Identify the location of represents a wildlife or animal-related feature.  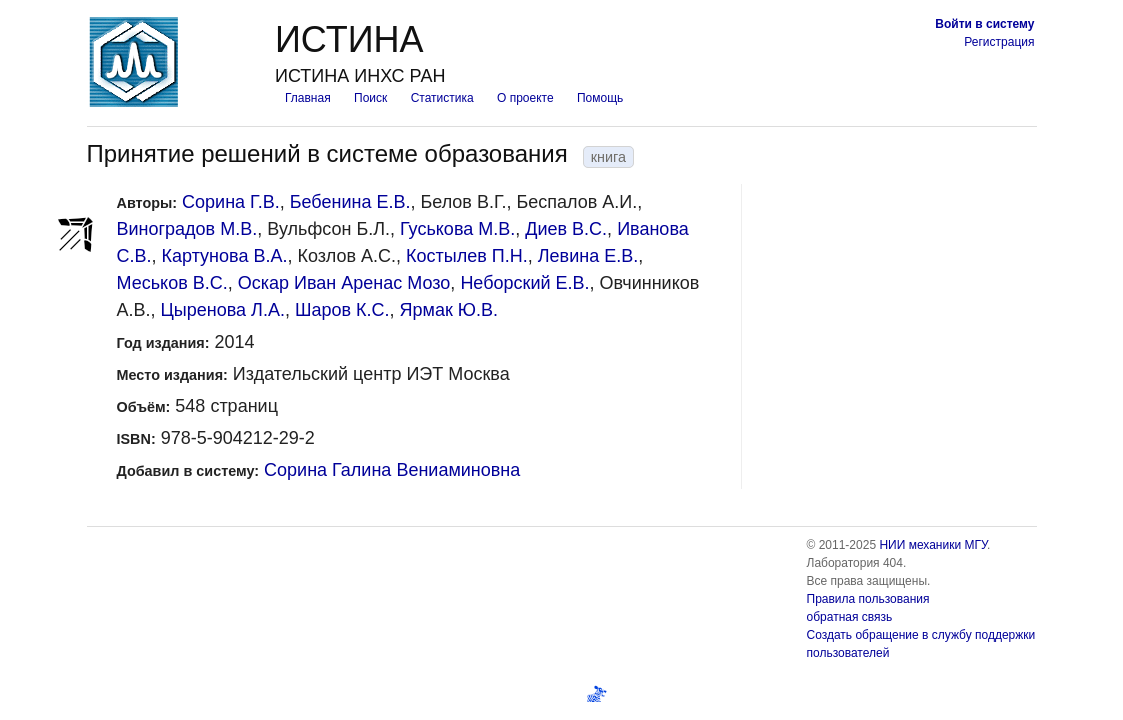
(596, 692).